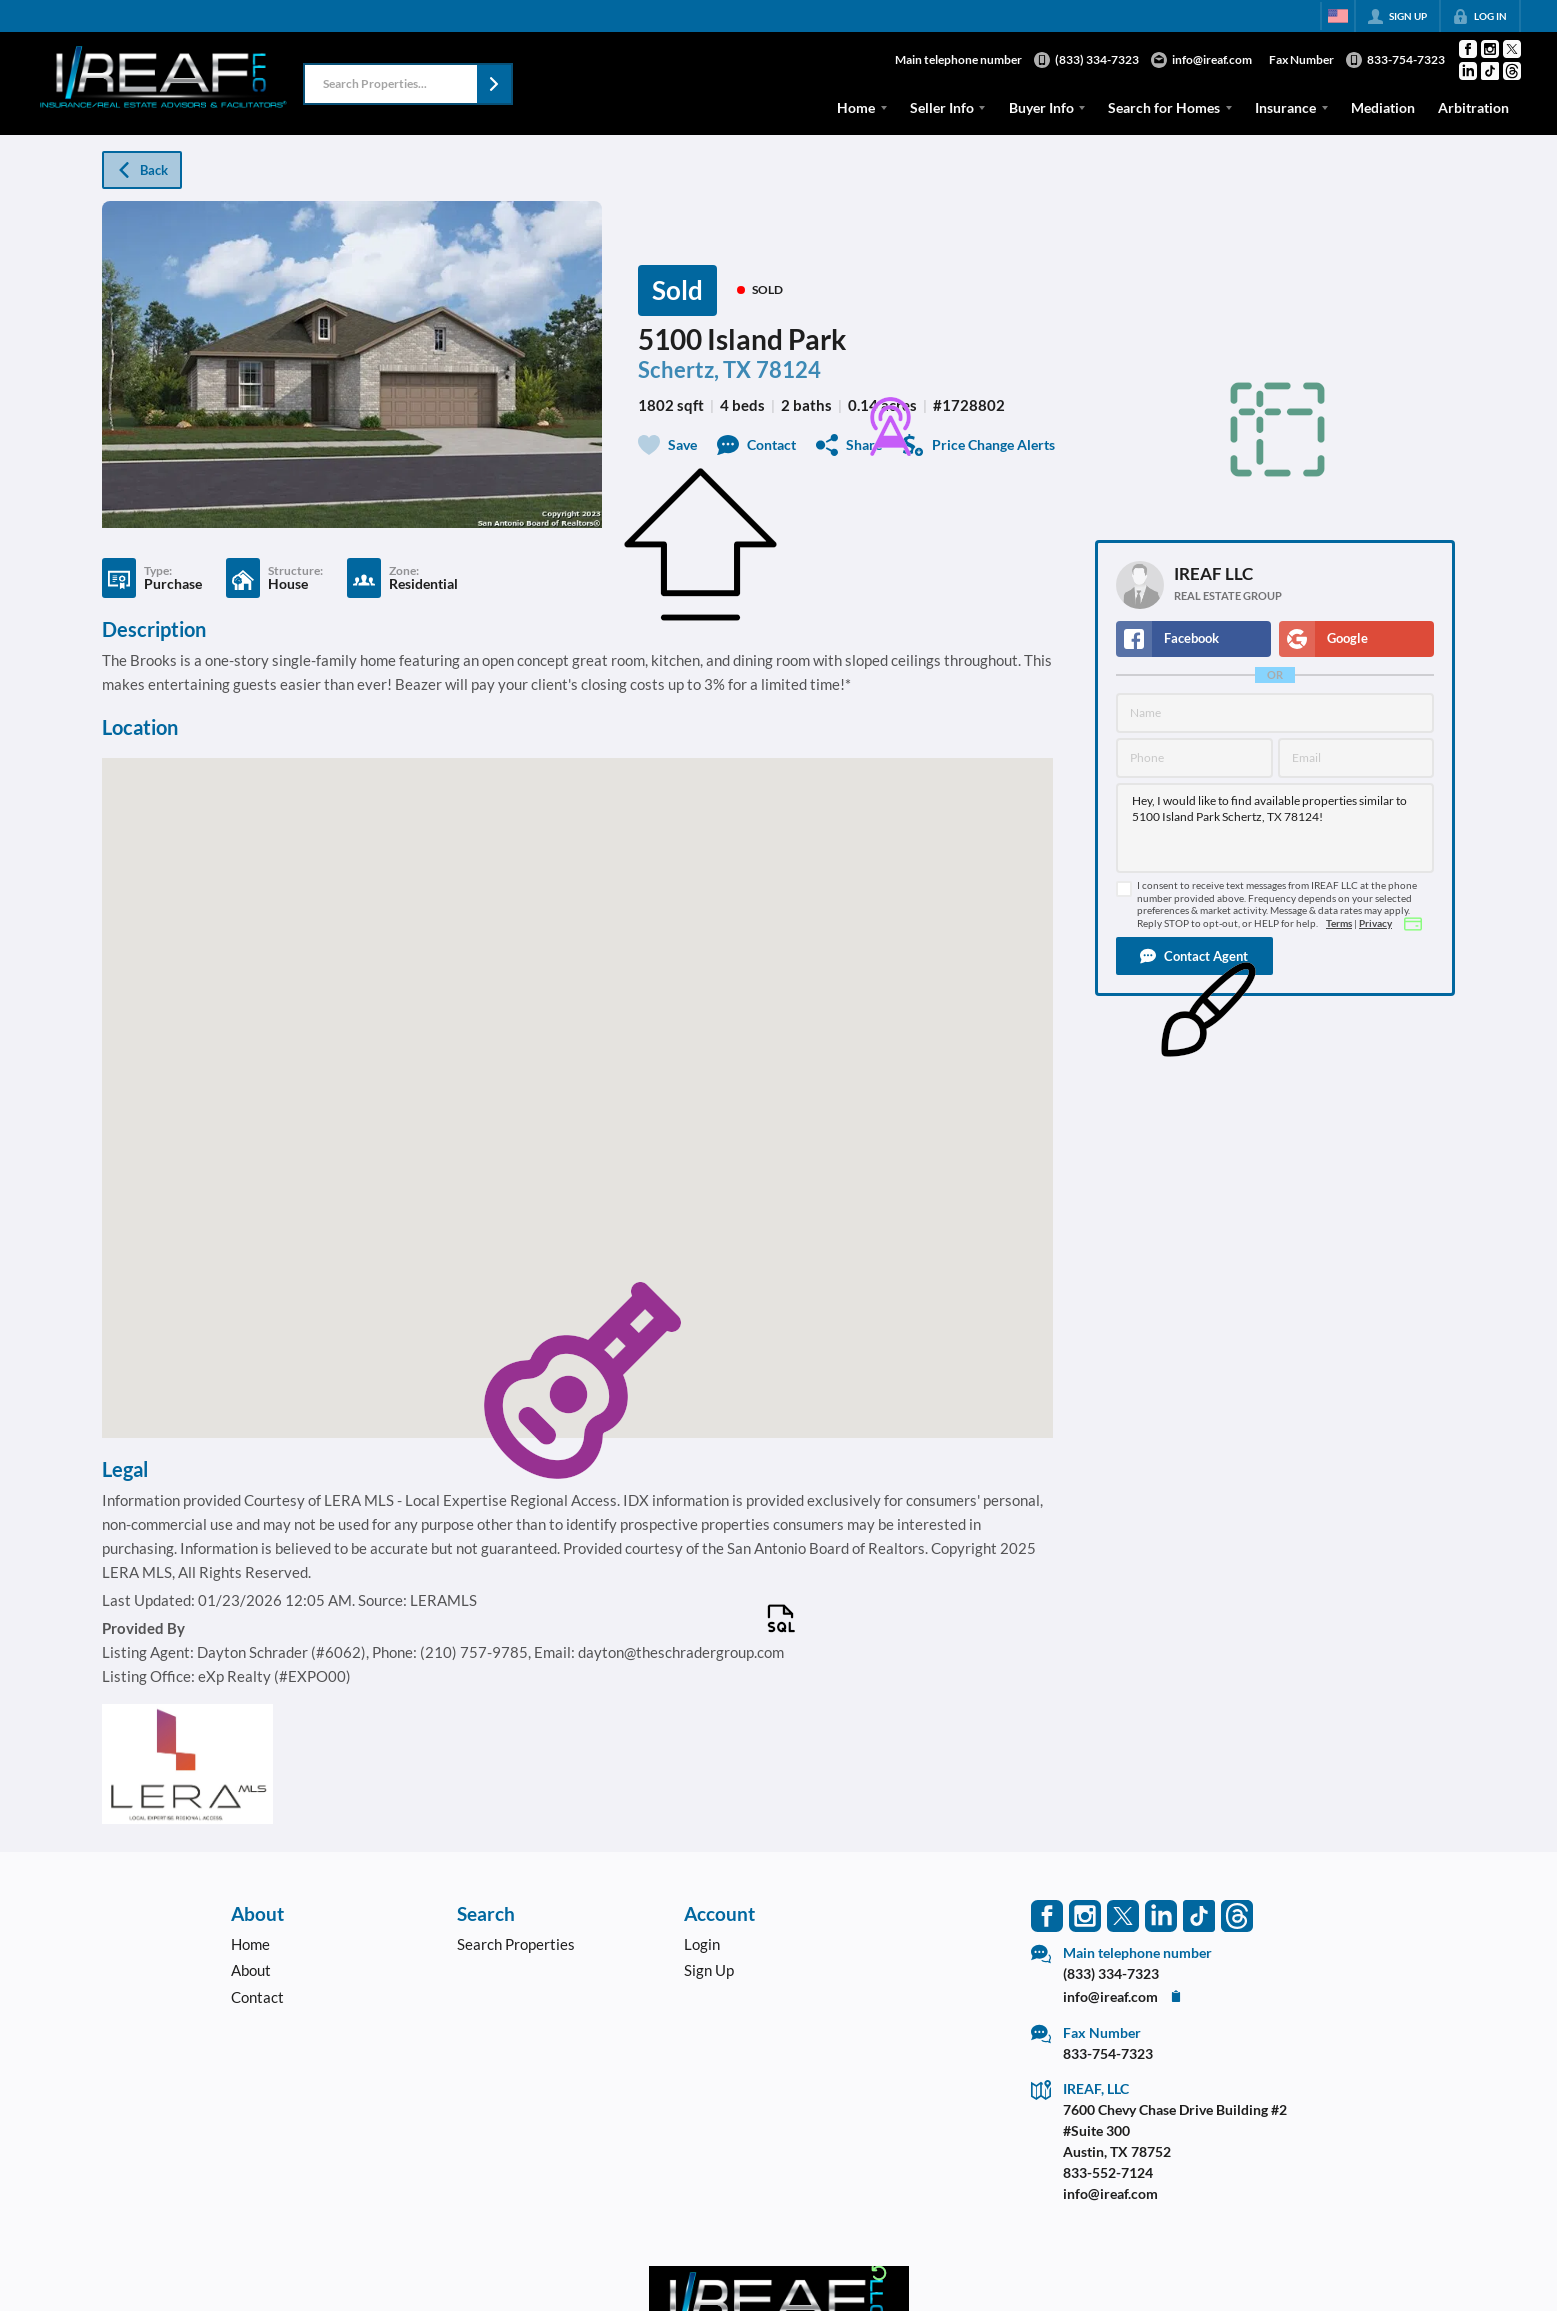 The width and height of the screenshot is (1557, 2311). Describe the element at coordinates (780, 1619) in the screenshot. I see `open or view an SQL database file` at that location.